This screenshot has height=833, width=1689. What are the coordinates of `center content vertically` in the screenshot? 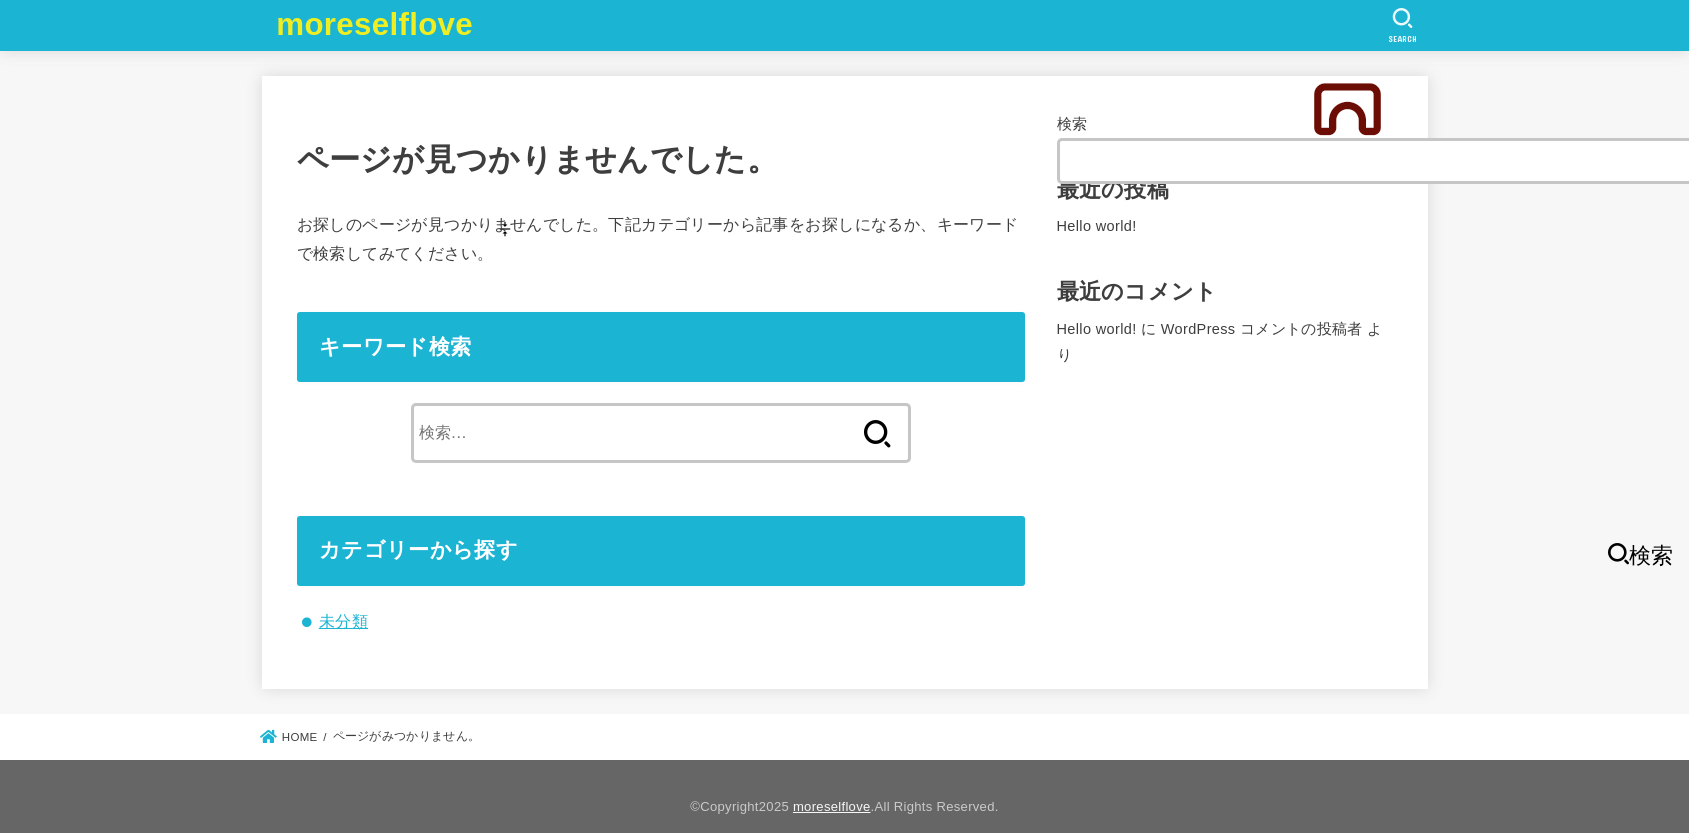 It's located at (505, 229).